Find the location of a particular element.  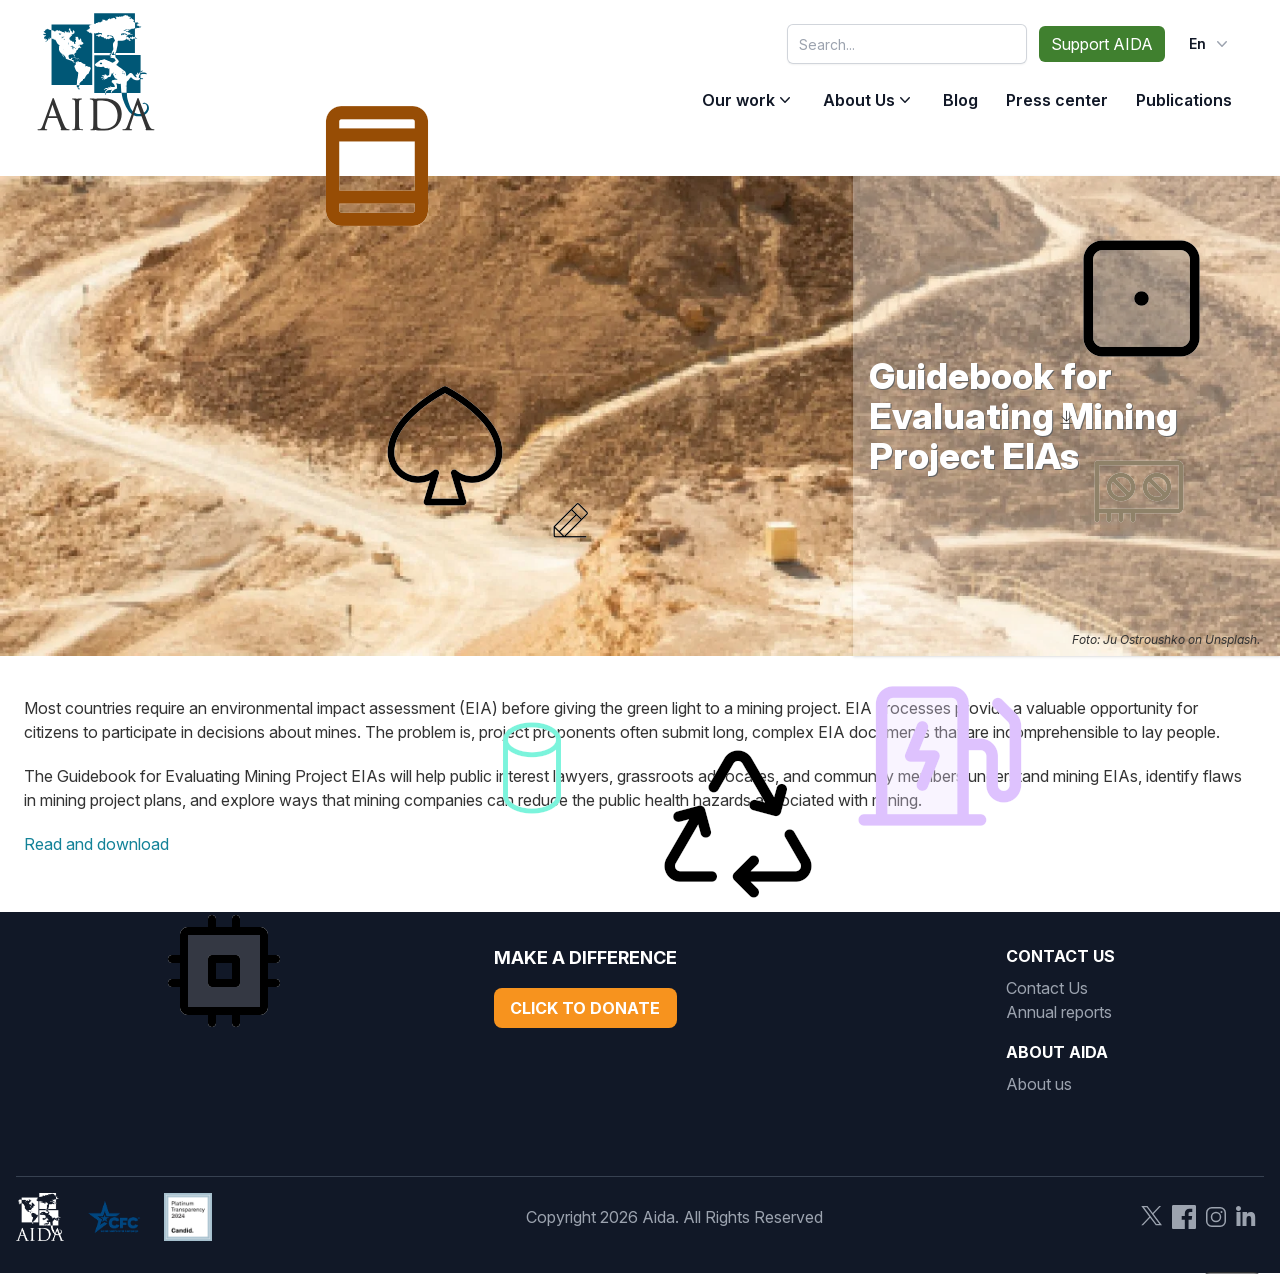

database or data storage is located at coordinates (532, 768).